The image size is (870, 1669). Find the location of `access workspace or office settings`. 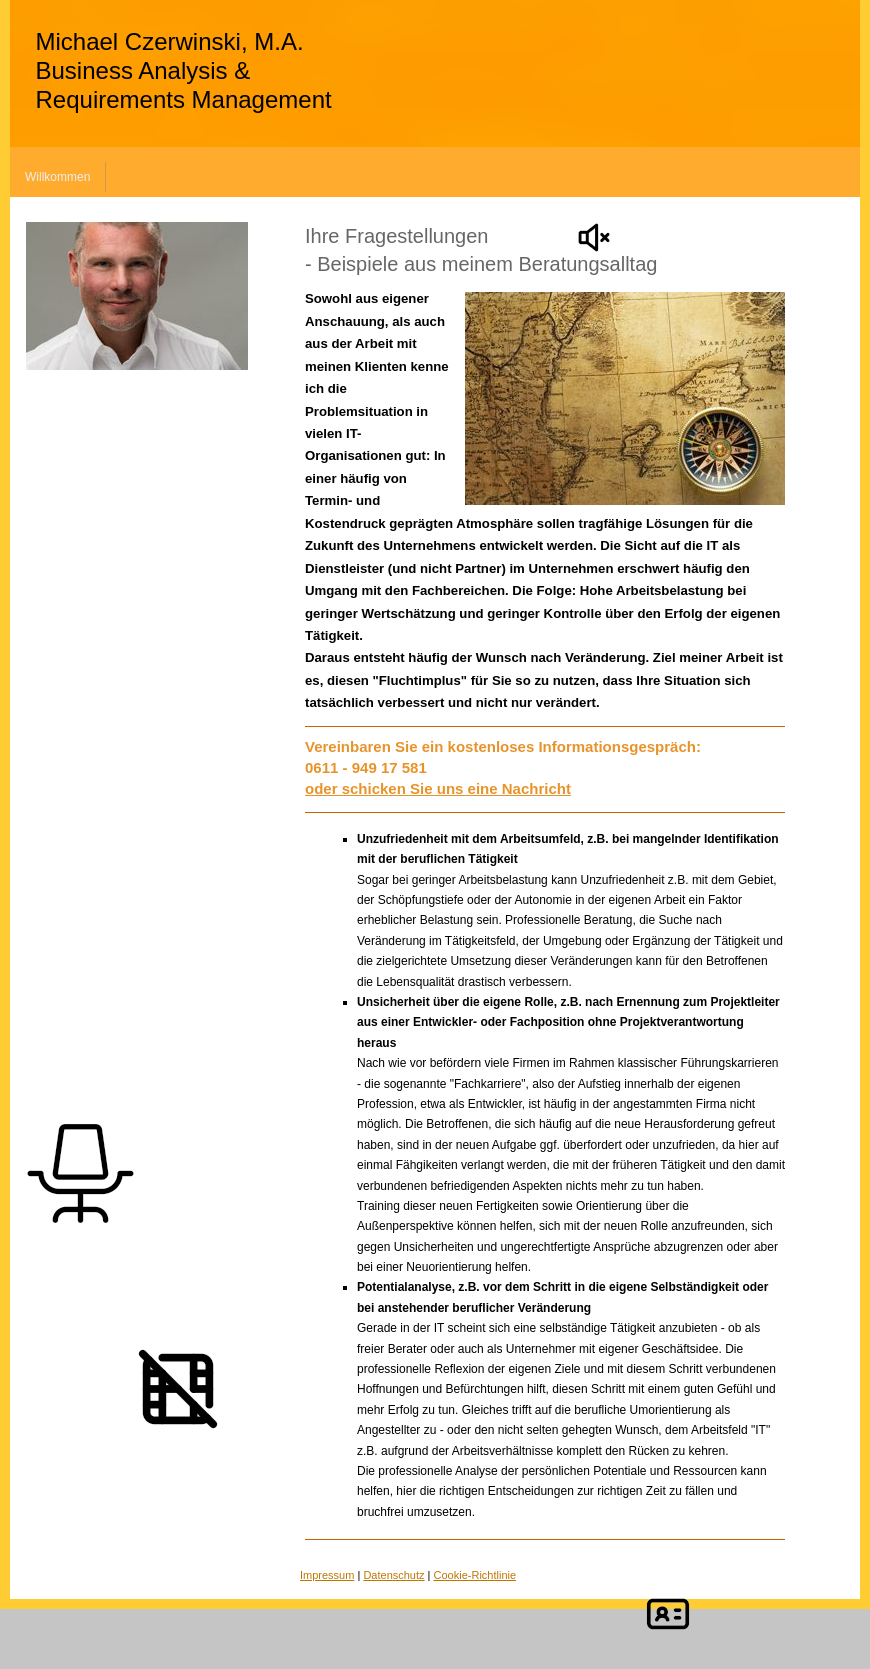

access workspace or office settings is located at coordinates (80, 1173).